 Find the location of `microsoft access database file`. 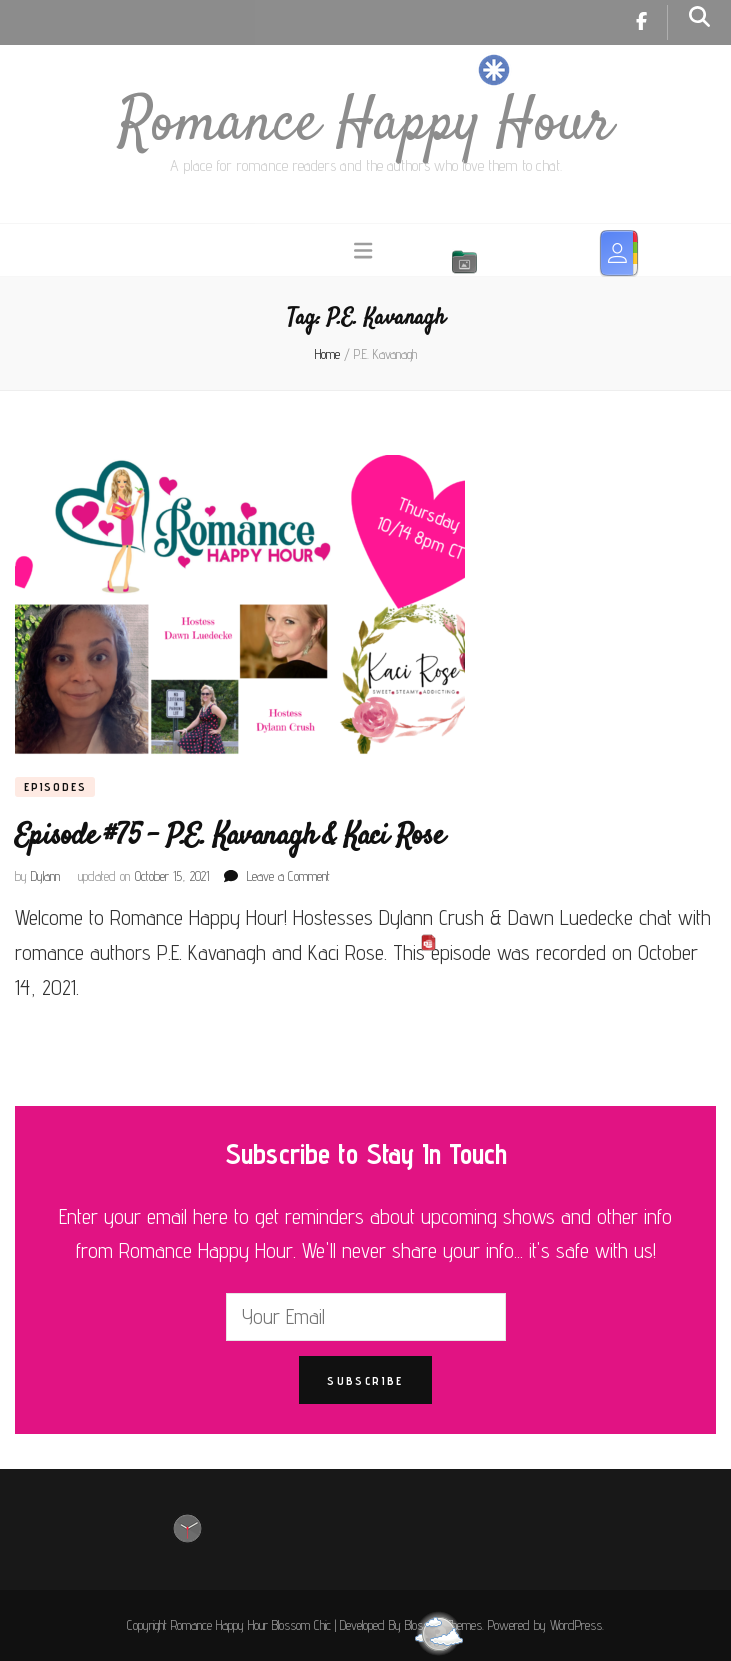

microsoft access database file is located at coordinates (428, 942).